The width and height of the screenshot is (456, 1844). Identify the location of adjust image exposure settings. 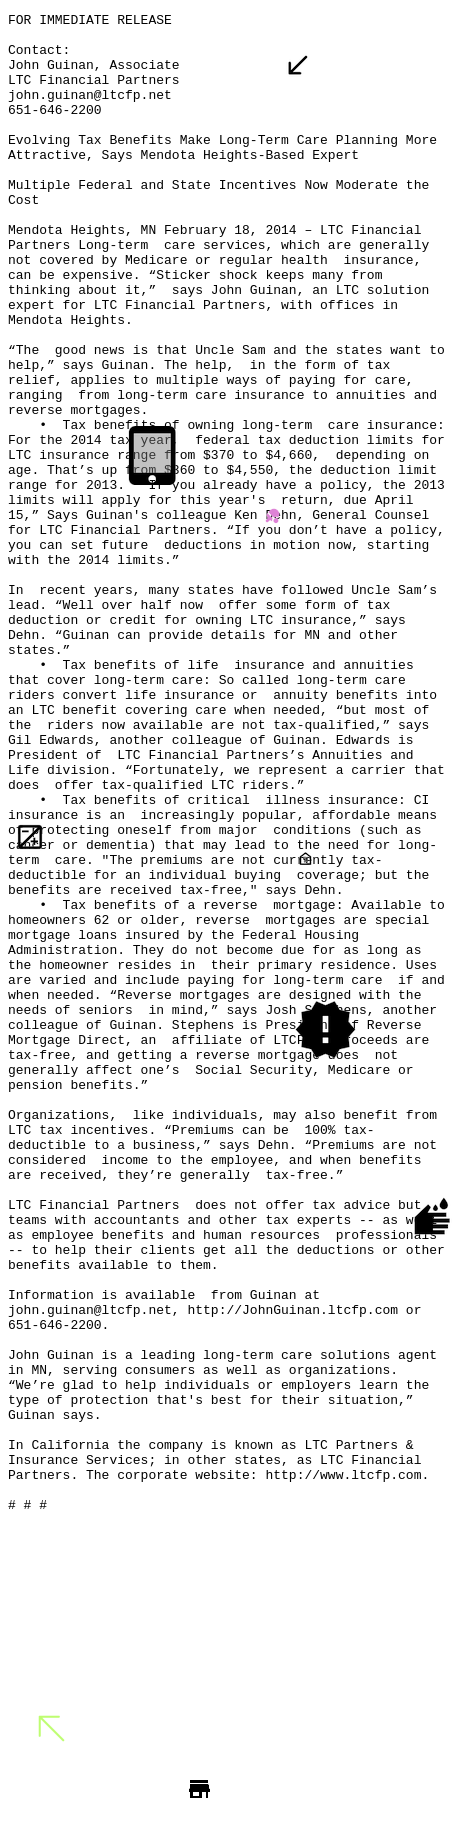
(30, 837).